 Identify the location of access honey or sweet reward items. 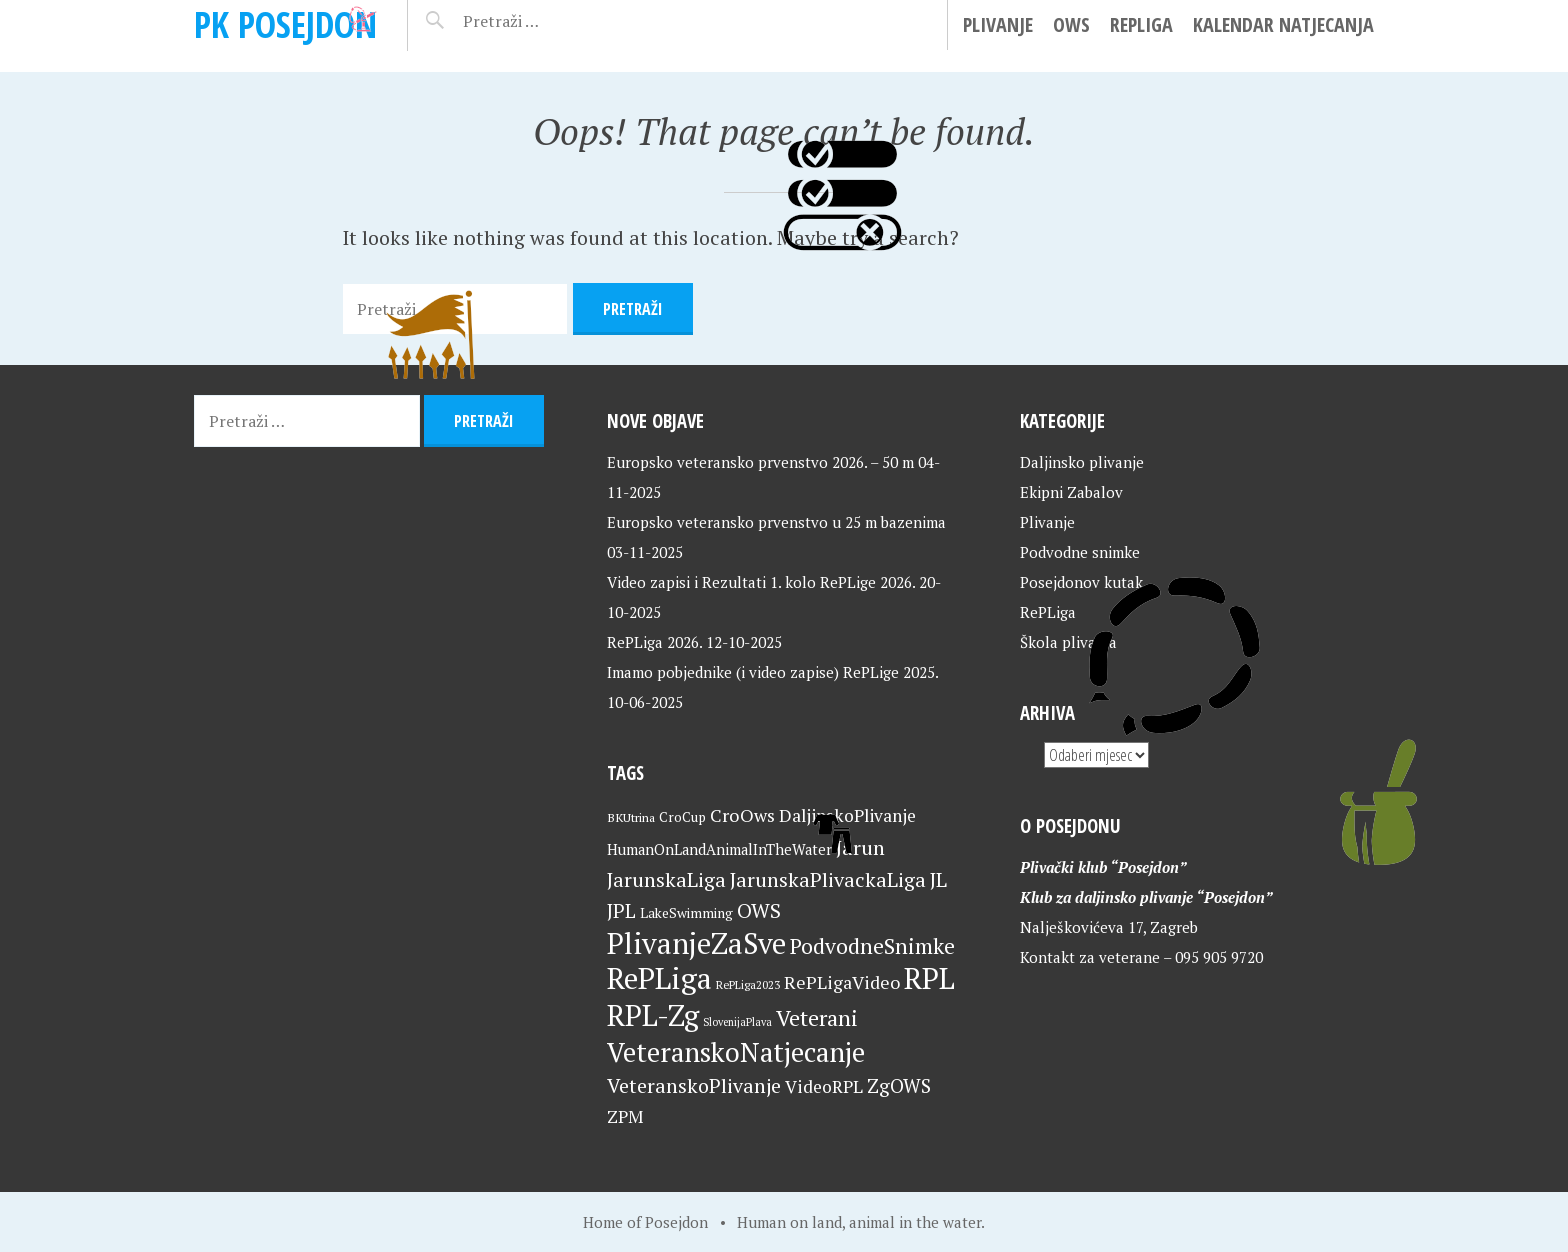
(1380, 802).